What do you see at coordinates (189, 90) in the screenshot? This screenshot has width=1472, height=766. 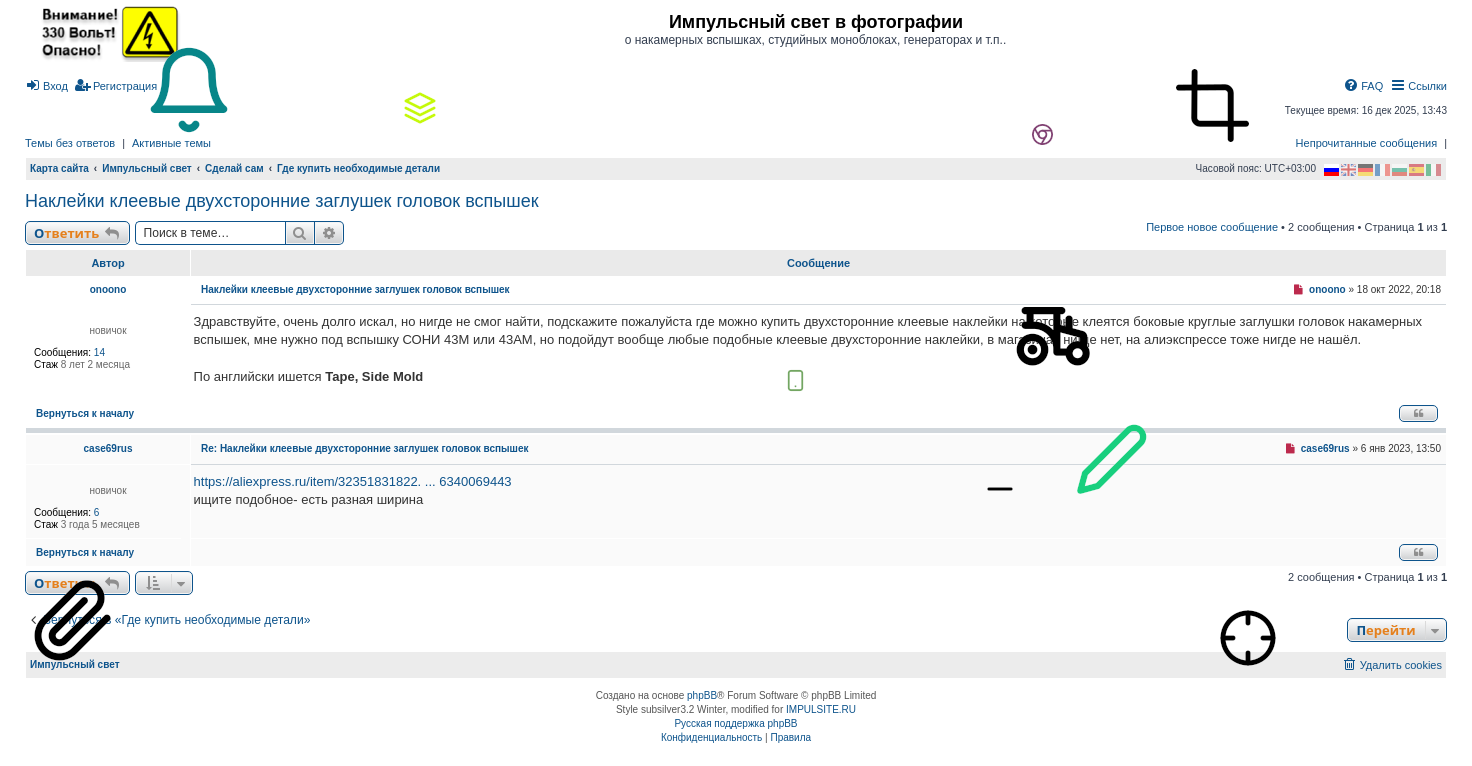 I see `view notifications` at bounding box center [189, 90].